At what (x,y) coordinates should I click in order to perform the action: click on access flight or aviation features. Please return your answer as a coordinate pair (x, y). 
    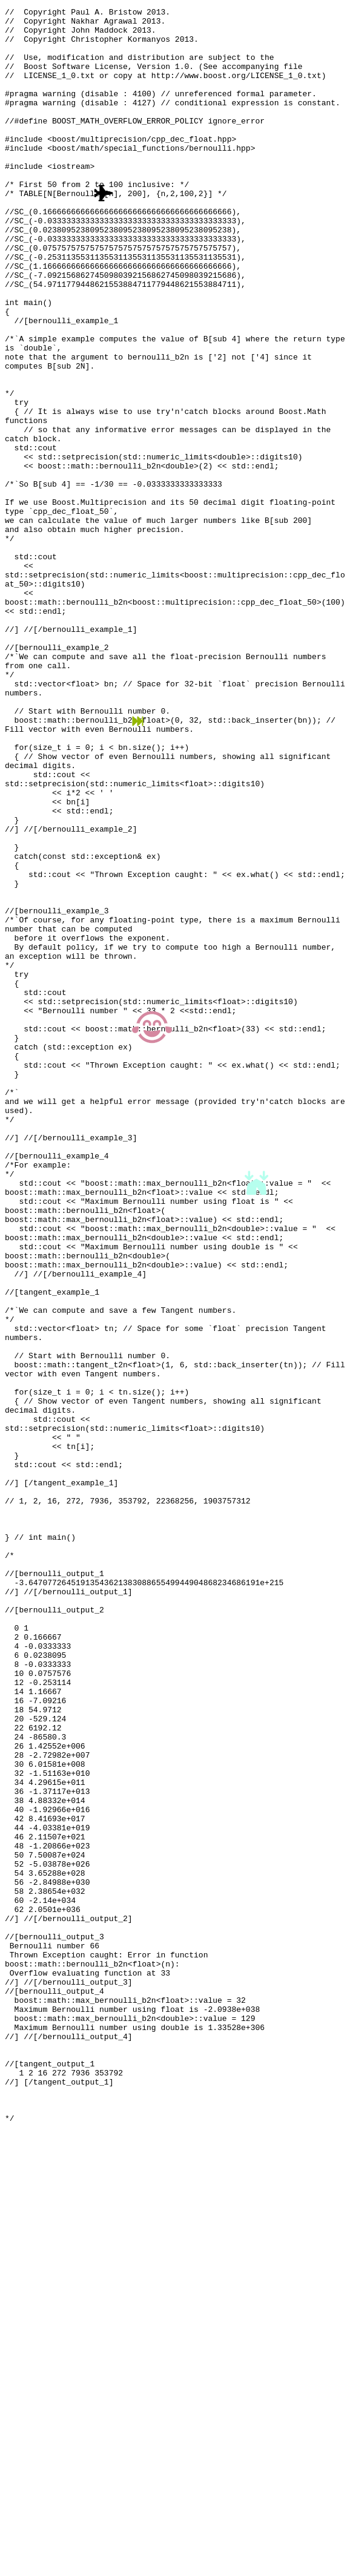
    Looking at the image, I should click on (104, 193).